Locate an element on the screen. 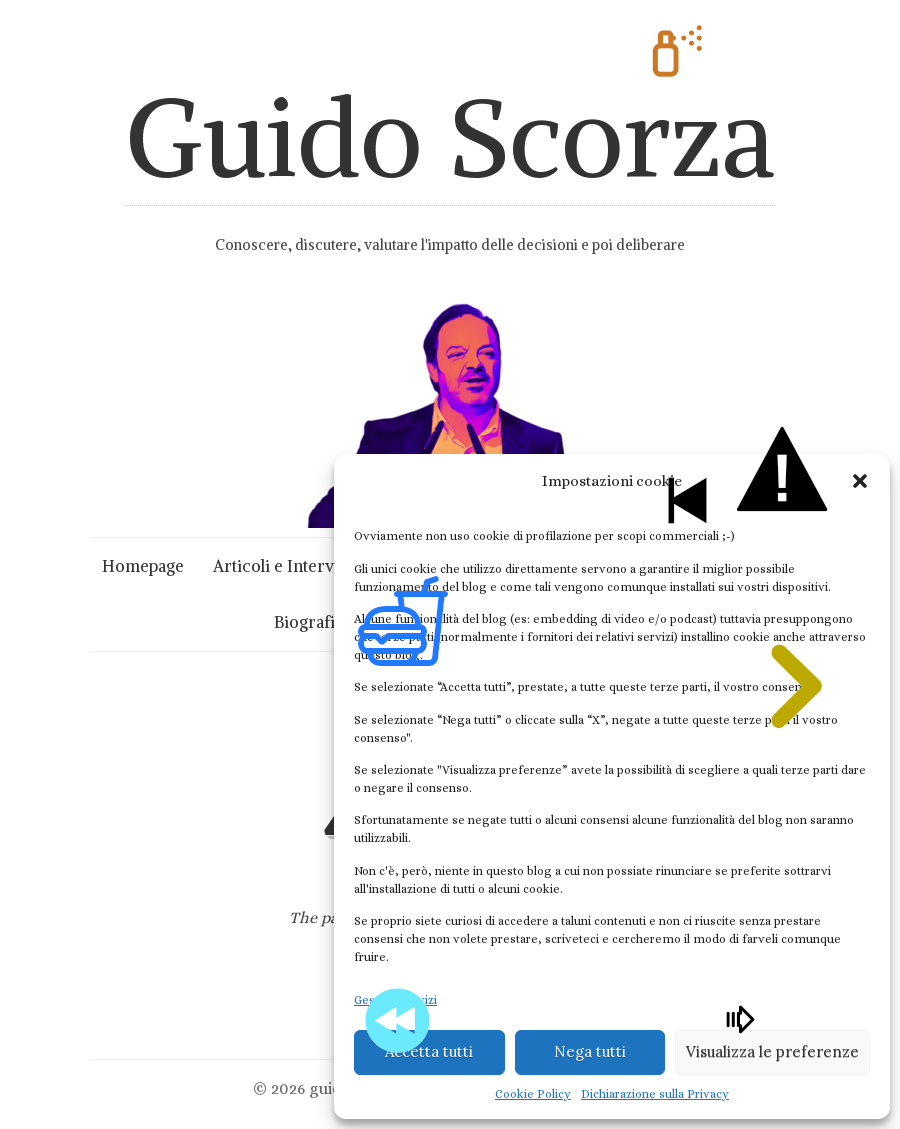  skip forward or jump to the end is located at coordinates (739, 1019).